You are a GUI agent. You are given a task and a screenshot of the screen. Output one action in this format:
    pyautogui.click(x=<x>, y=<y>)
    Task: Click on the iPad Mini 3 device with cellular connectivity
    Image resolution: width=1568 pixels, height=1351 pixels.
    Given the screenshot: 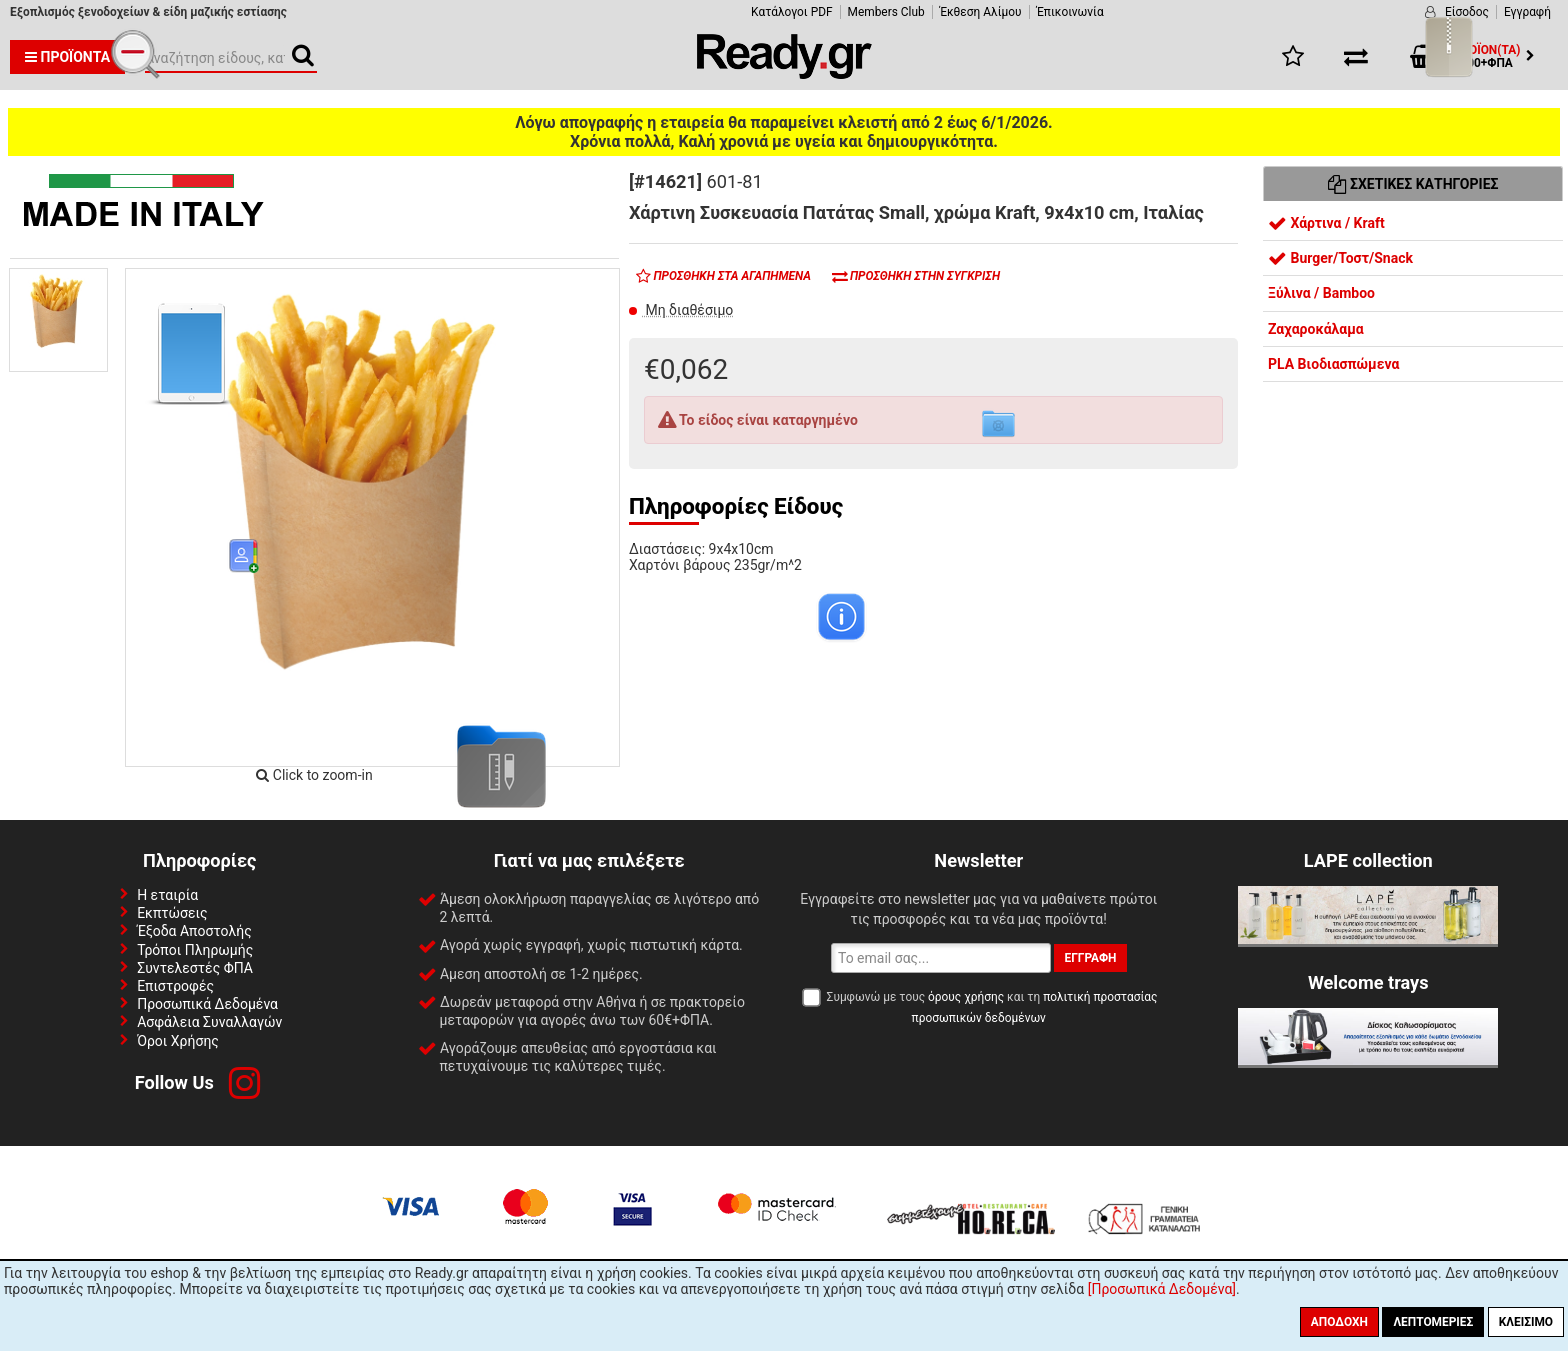 What is the action you would take?
    pyautogui.click(x=191, y=344)
    